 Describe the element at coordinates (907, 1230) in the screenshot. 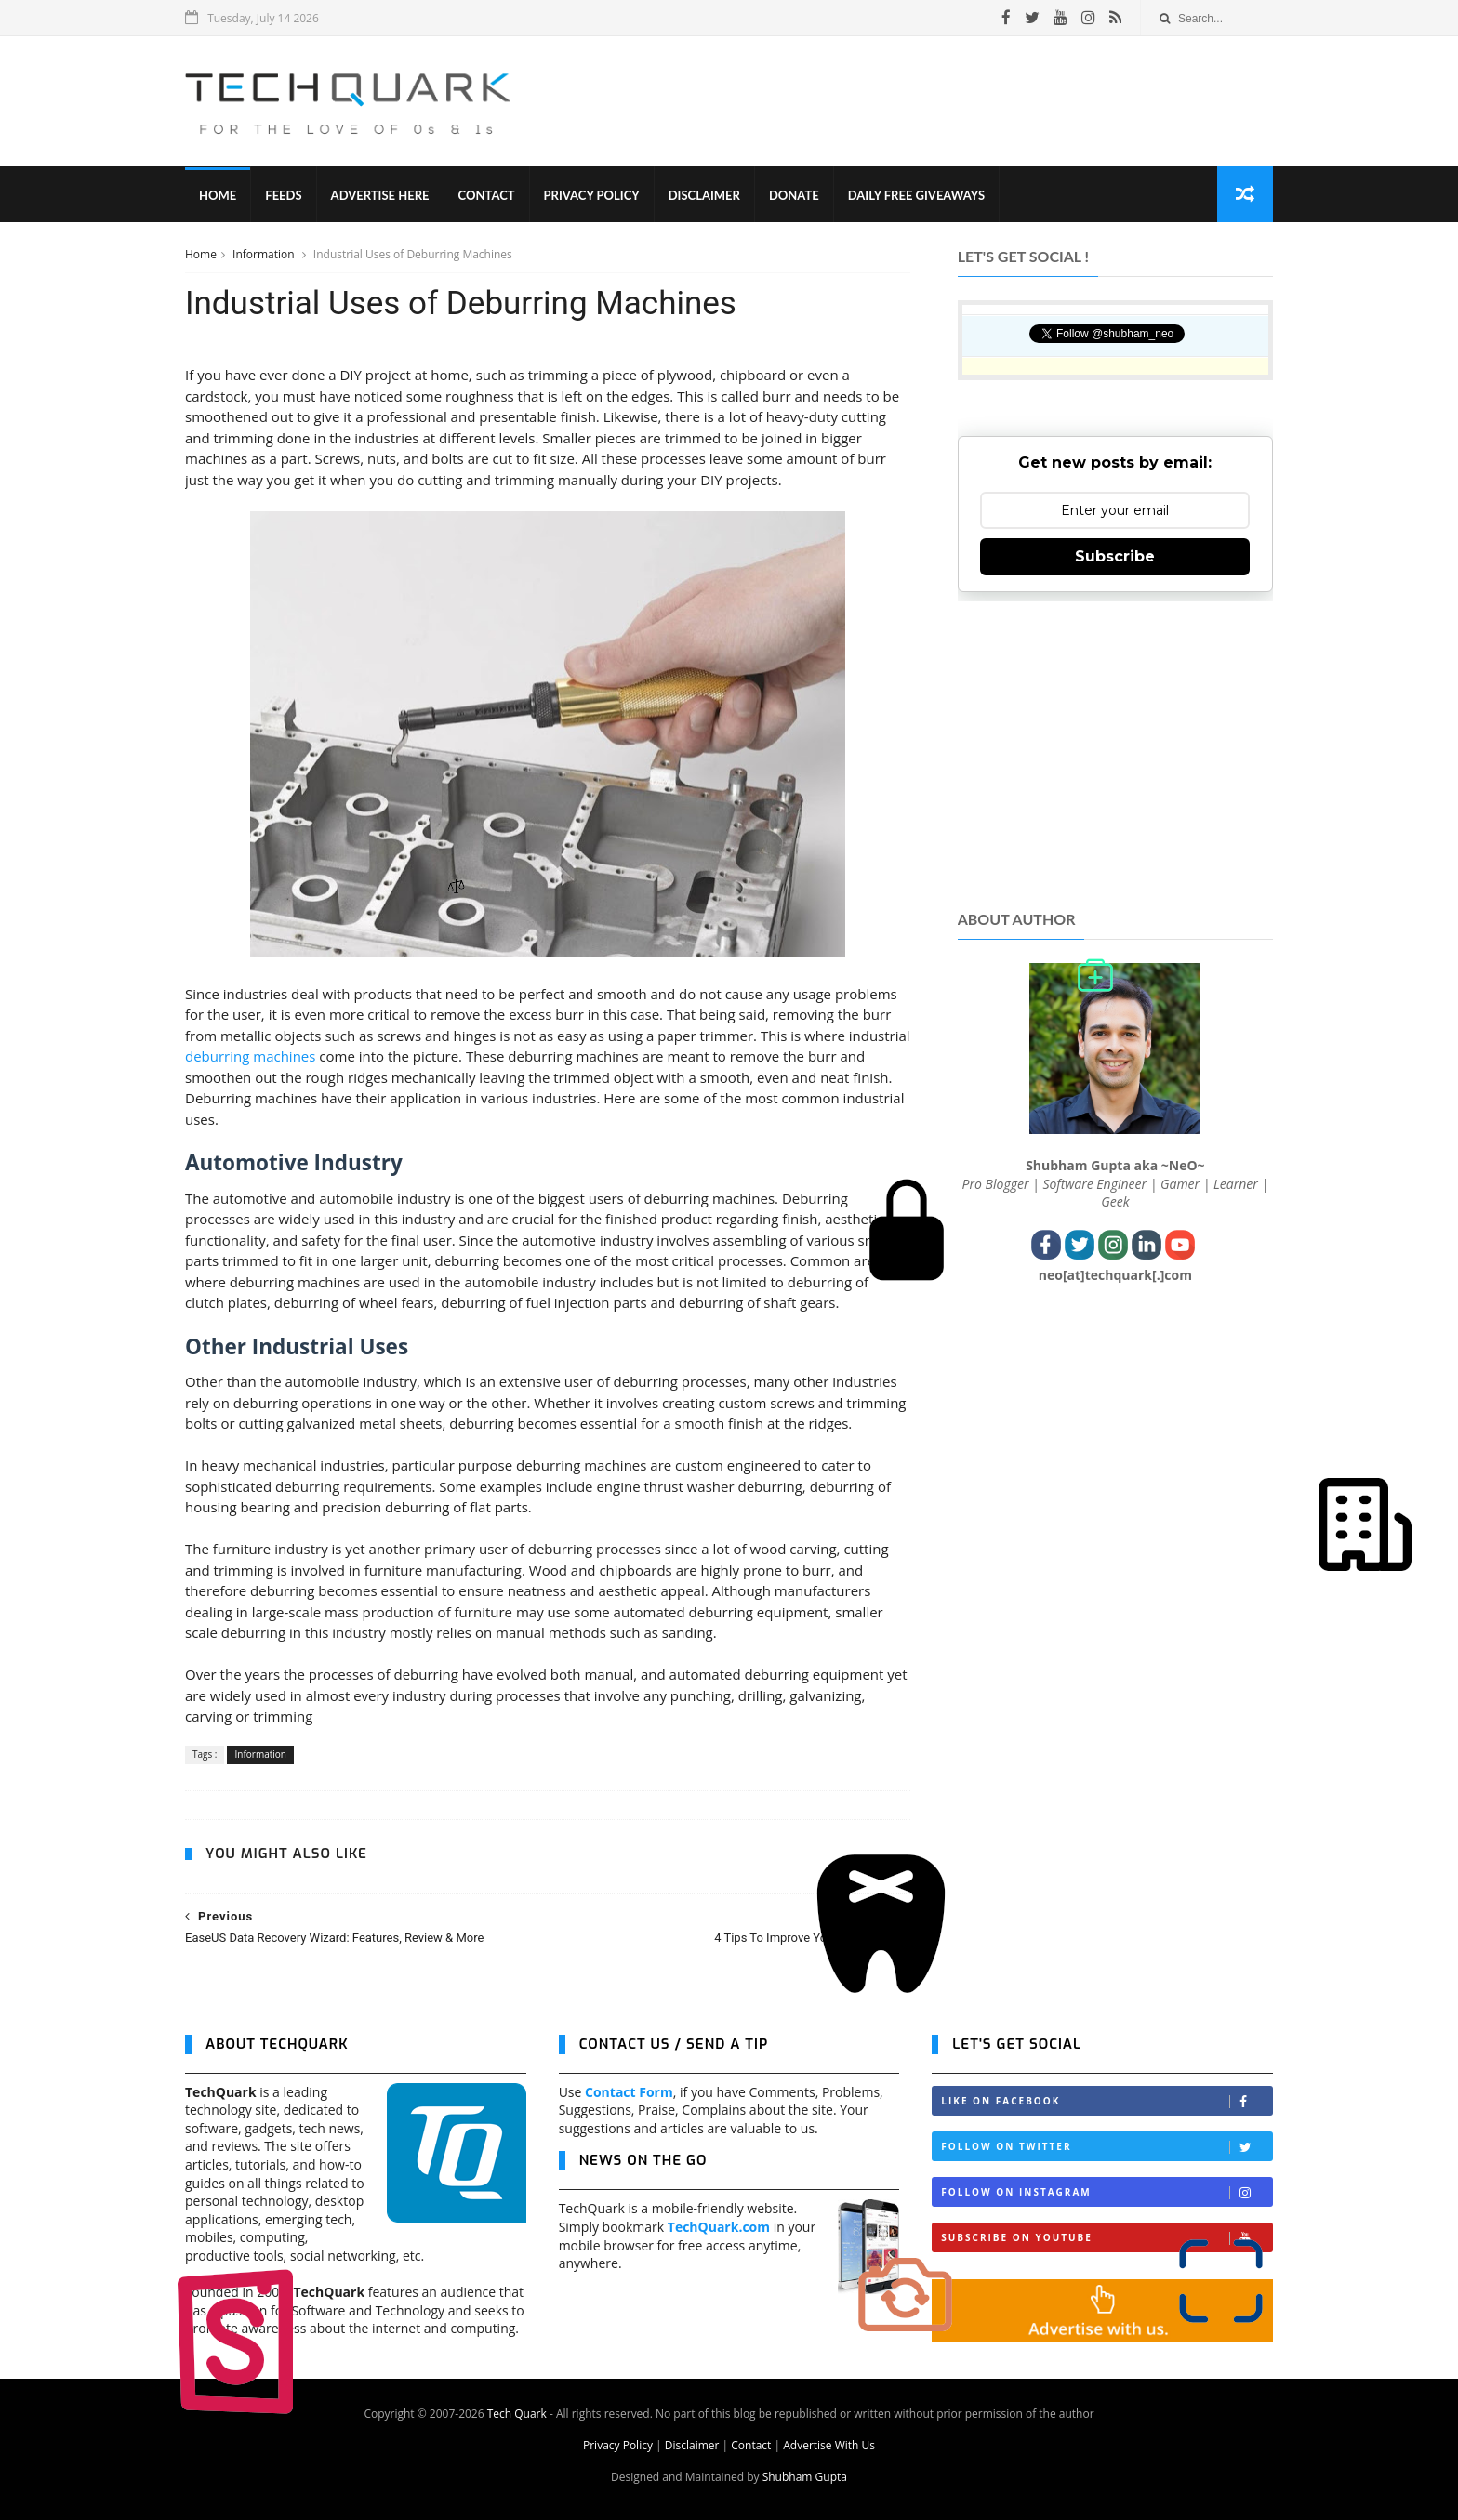

I see `indicates a locked or secured item` at that location.